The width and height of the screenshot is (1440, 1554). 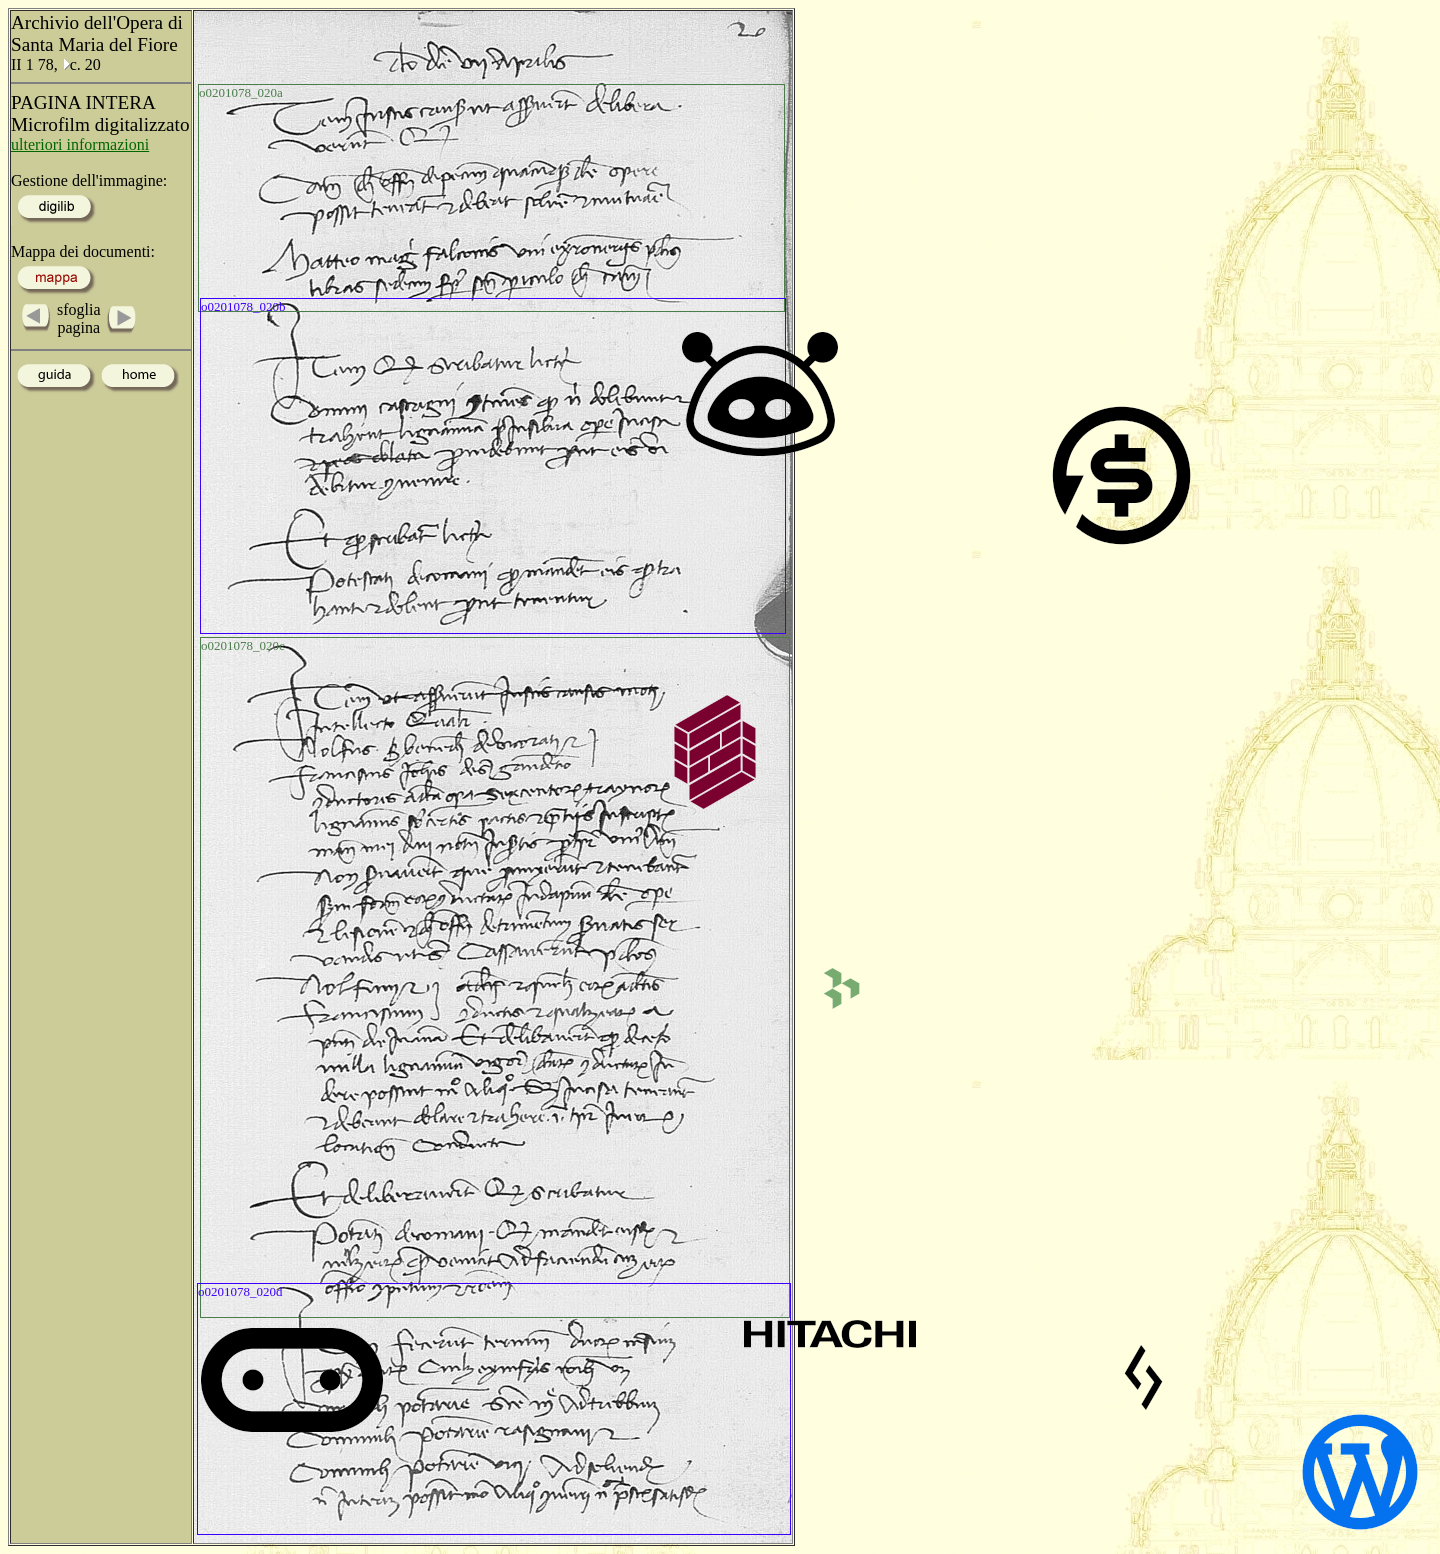 I want to click on link to WordPress website or blog, so click(x=1360, y=1472).